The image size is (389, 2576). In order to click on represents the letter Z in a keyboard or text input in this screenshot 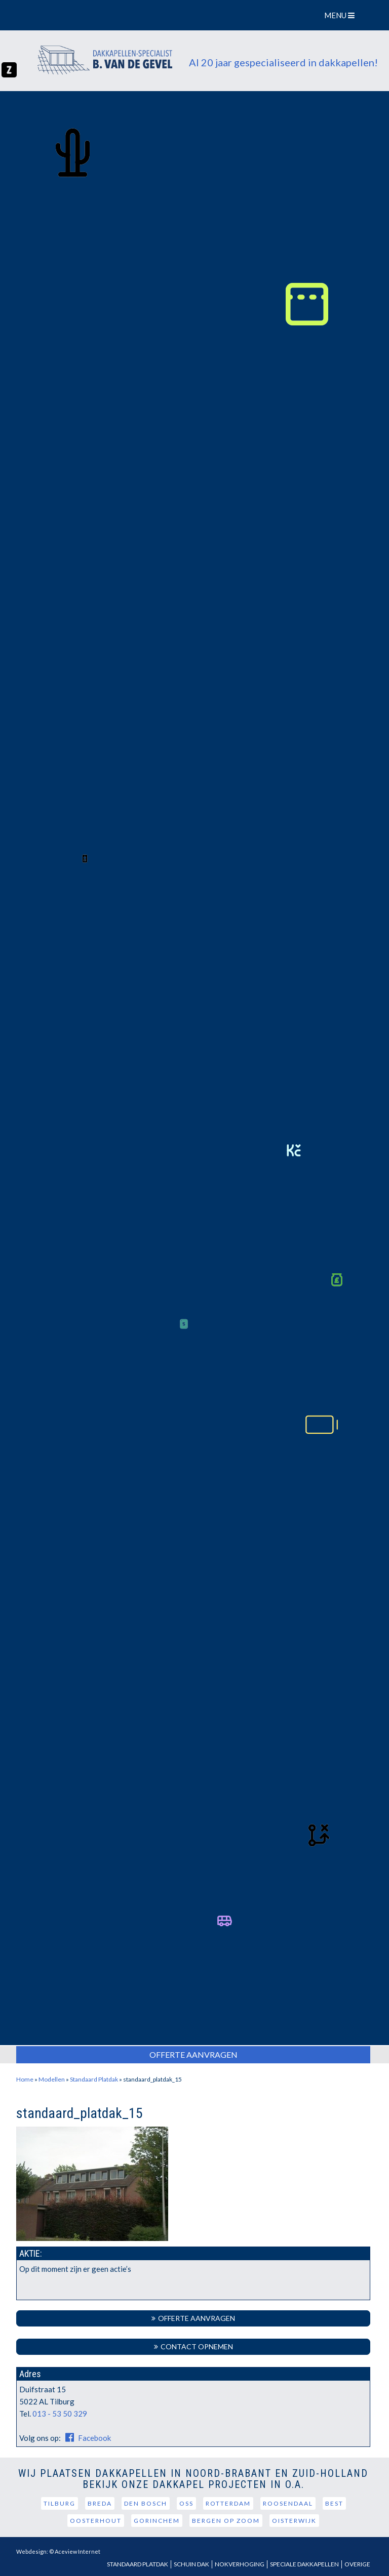, I will do `click(9, 70)`.